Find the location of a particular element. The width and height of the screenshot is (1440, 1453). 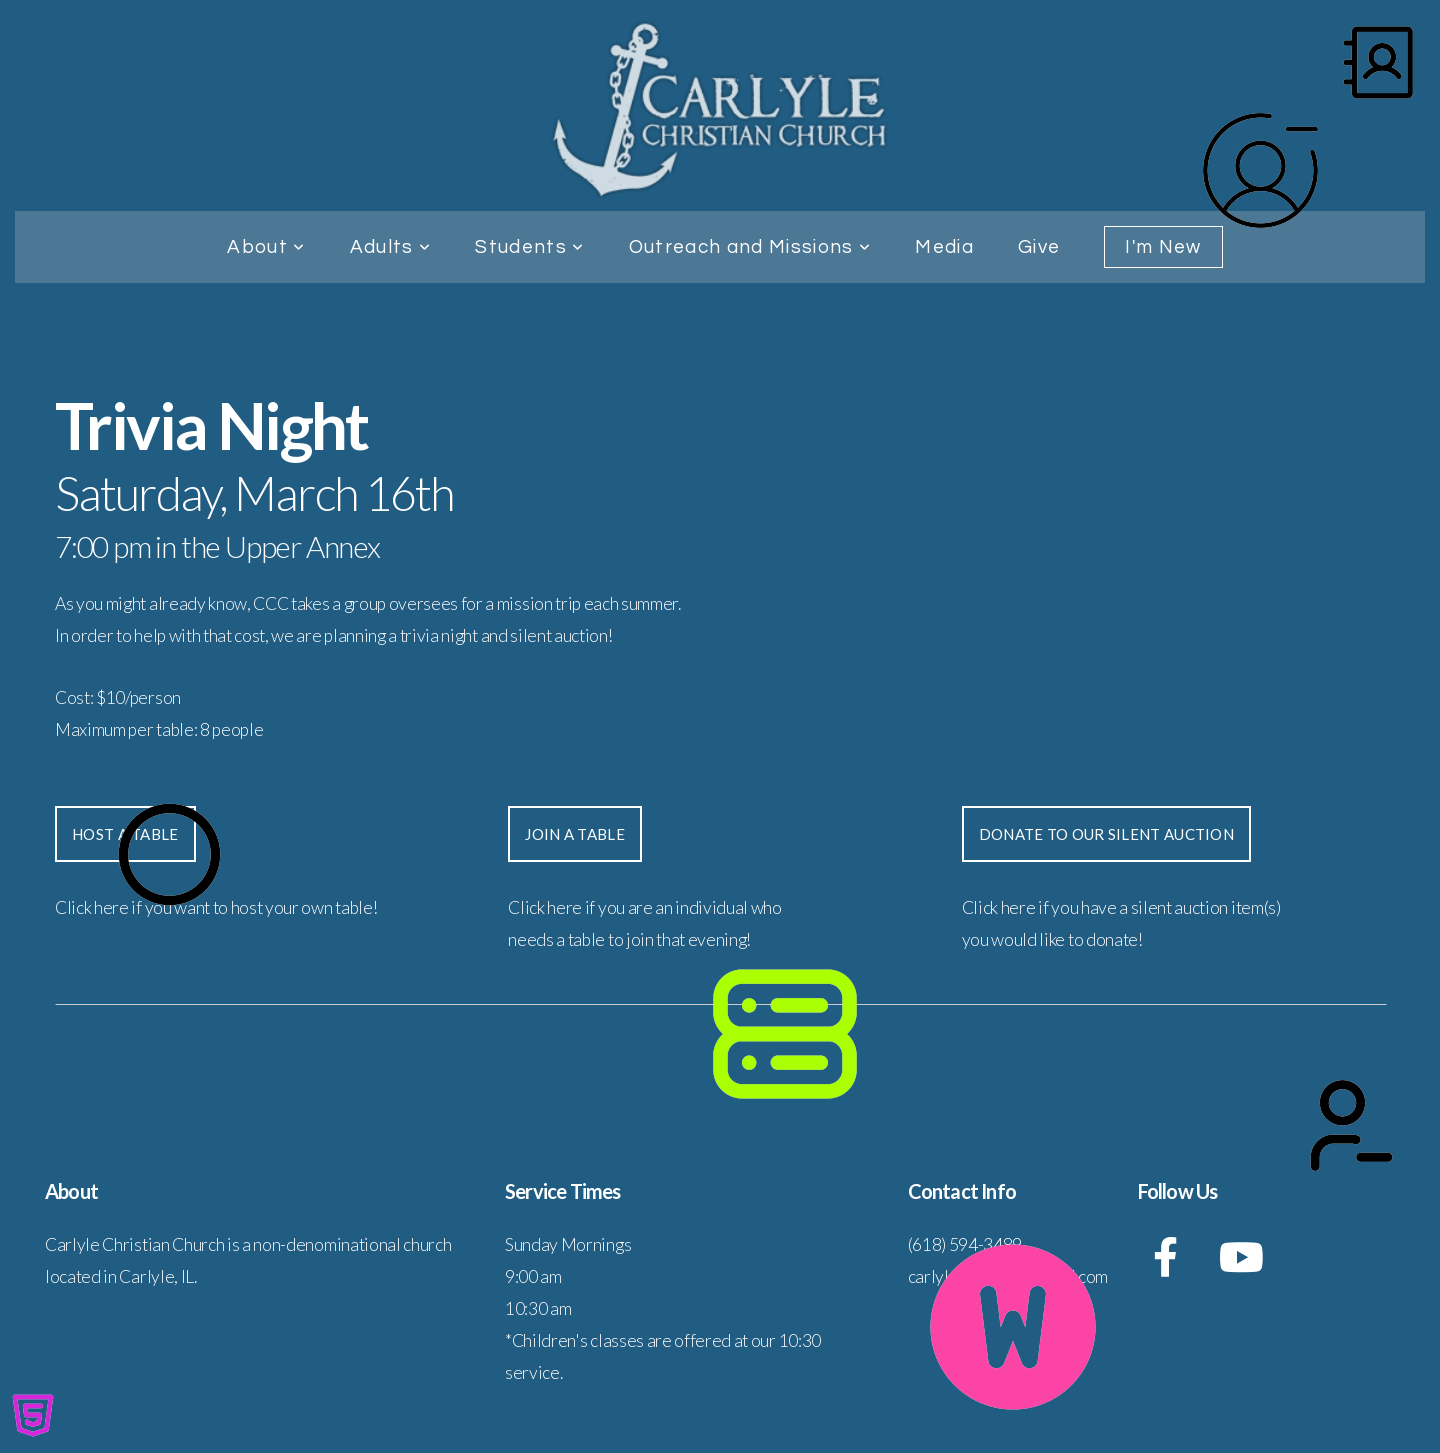

remove a user or contact is located at coordinates (1342, 1125).